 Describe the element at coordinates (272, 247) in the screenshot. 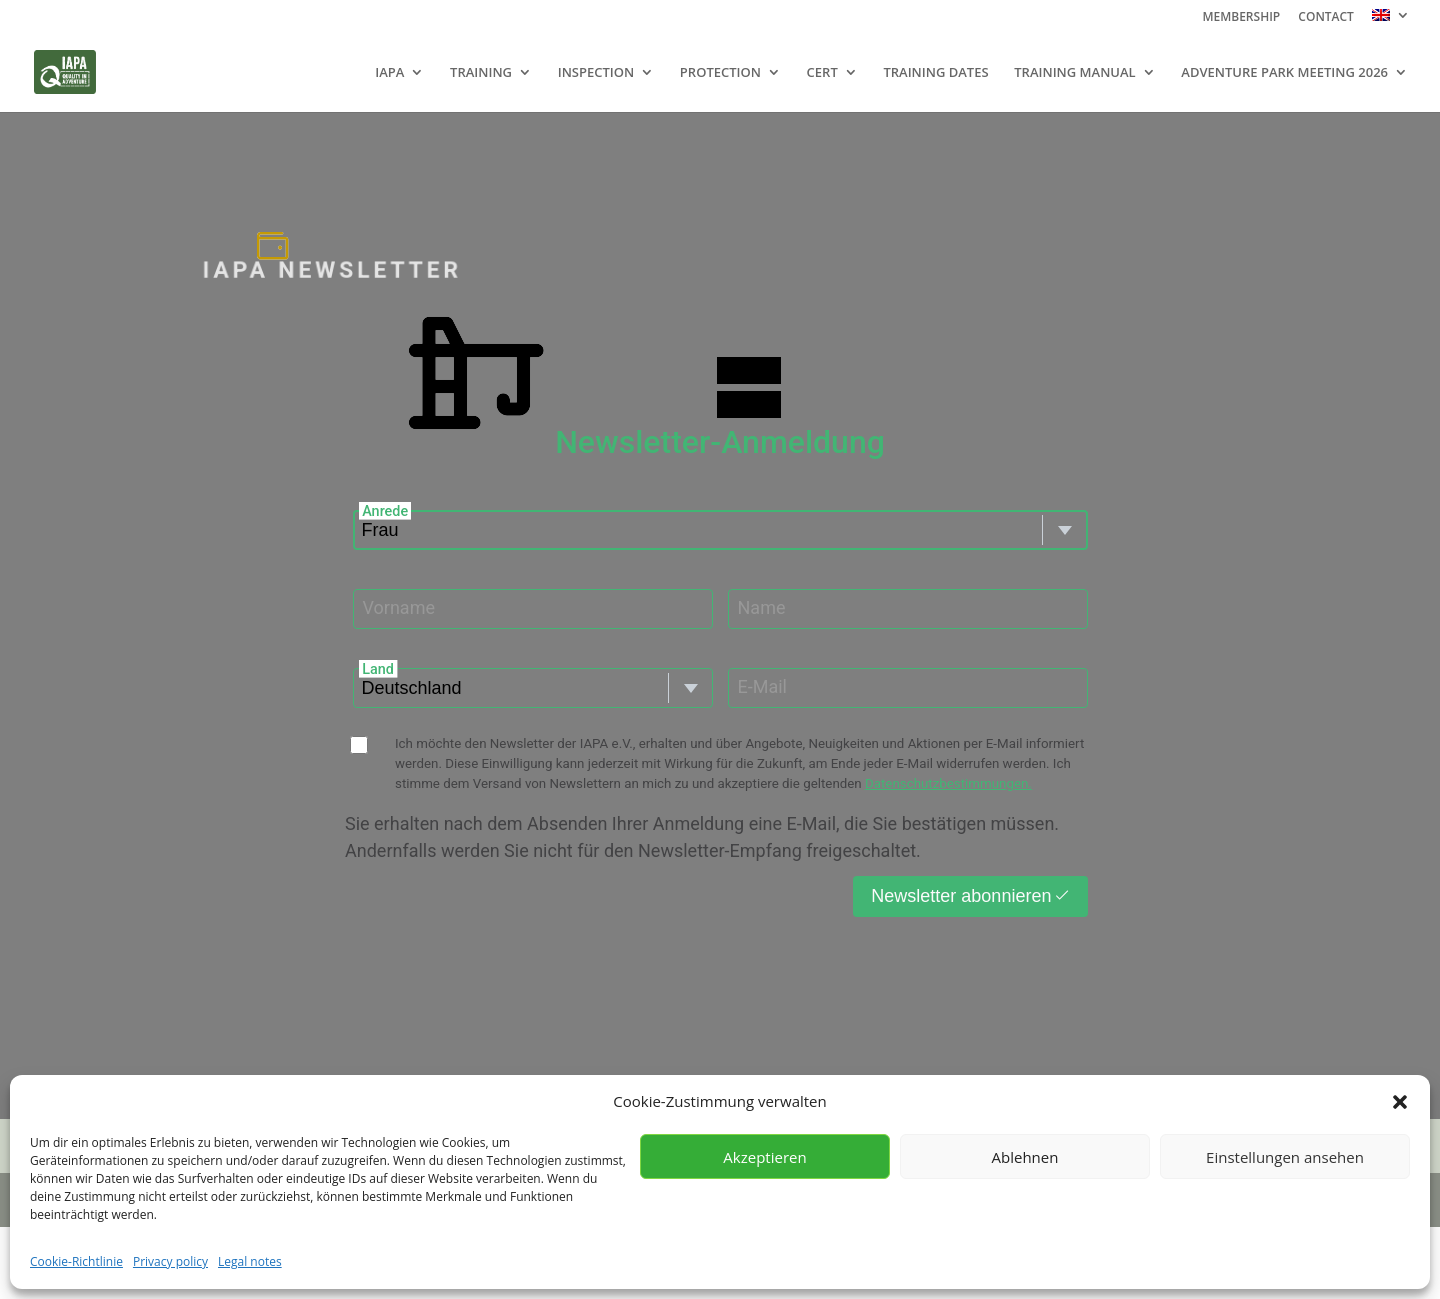

I see `access your wallet or payment methods` at that location.